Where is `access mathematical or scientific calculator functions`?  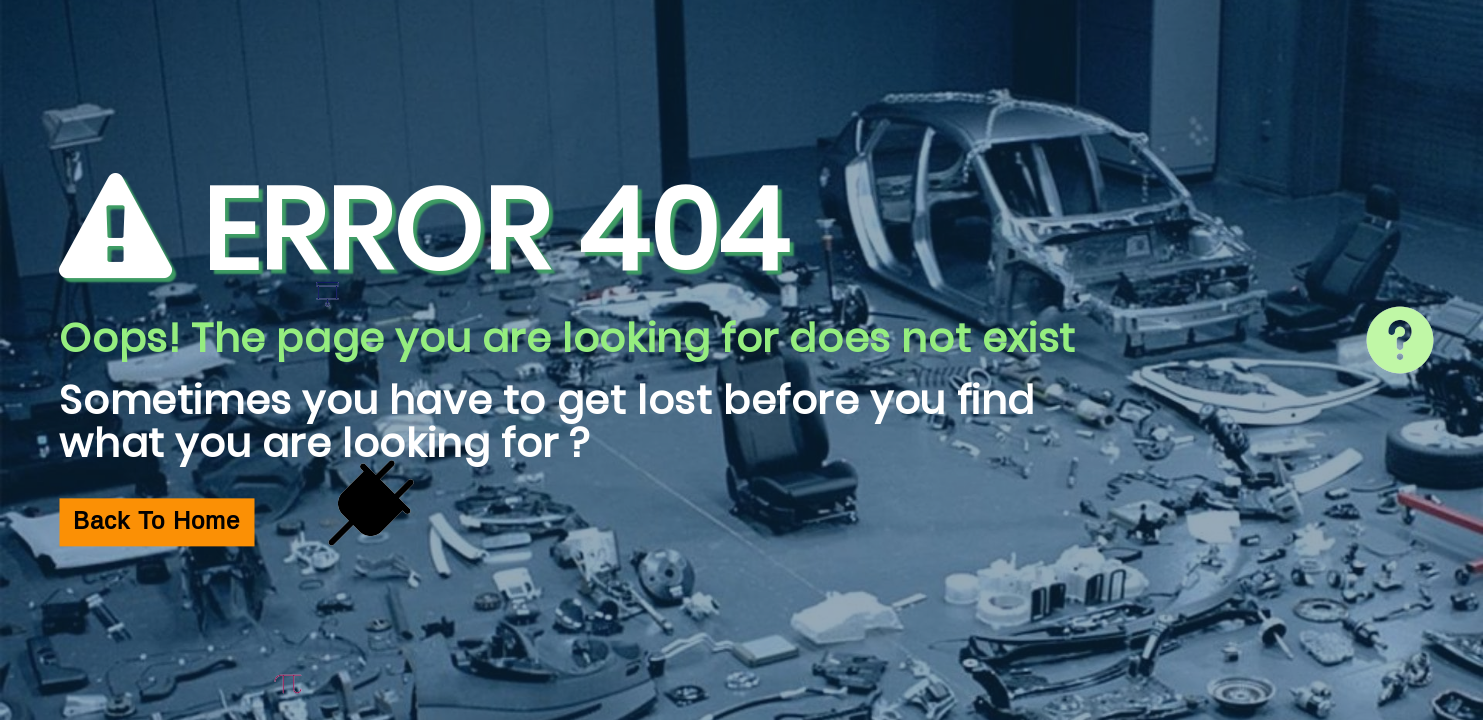
access mathematical or scientific calculator functions is located at coordinates (288, 683).